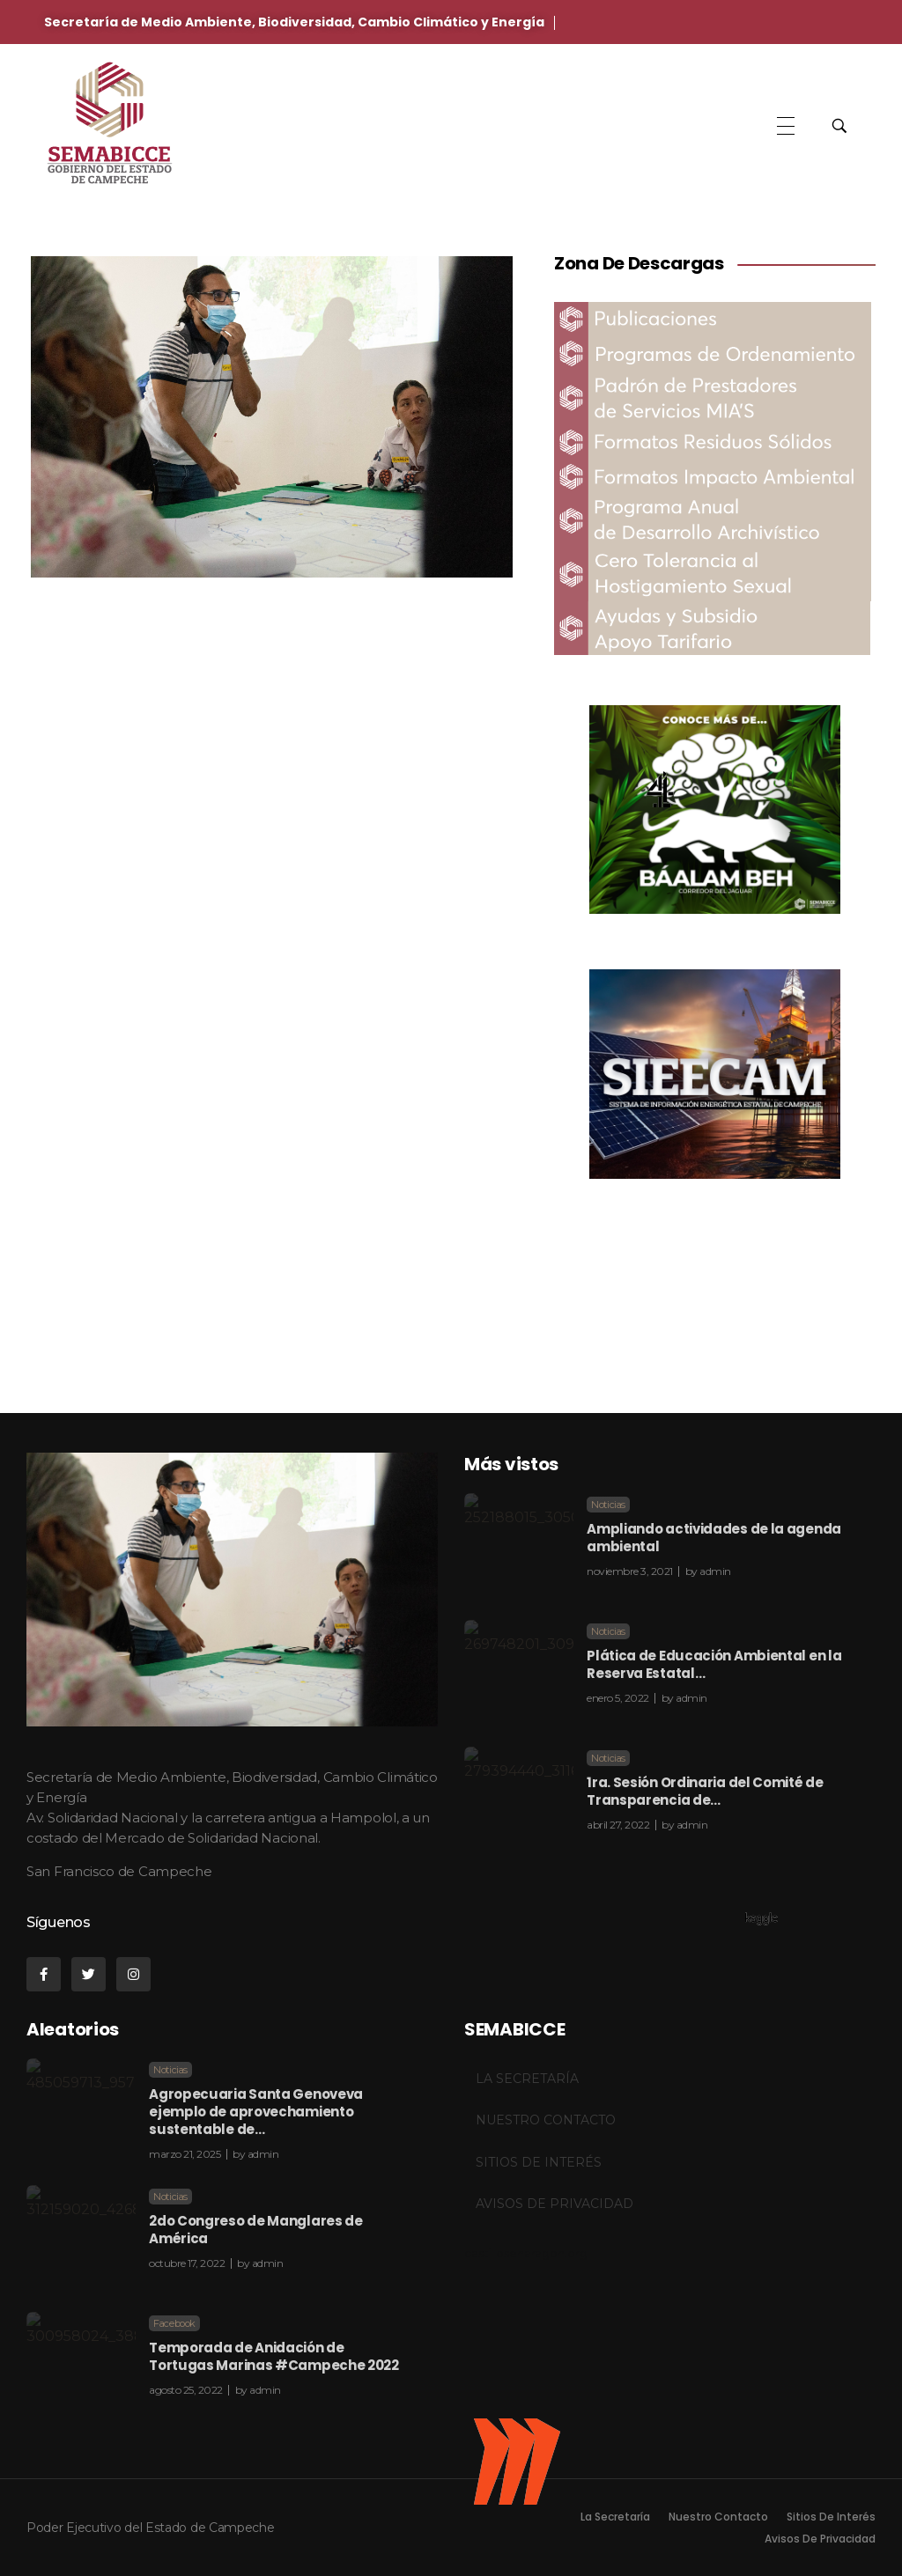 This screenshot has height=2576, width=902. I want to click on open Miro collaborative whiteboard app, so click(517, 2462).